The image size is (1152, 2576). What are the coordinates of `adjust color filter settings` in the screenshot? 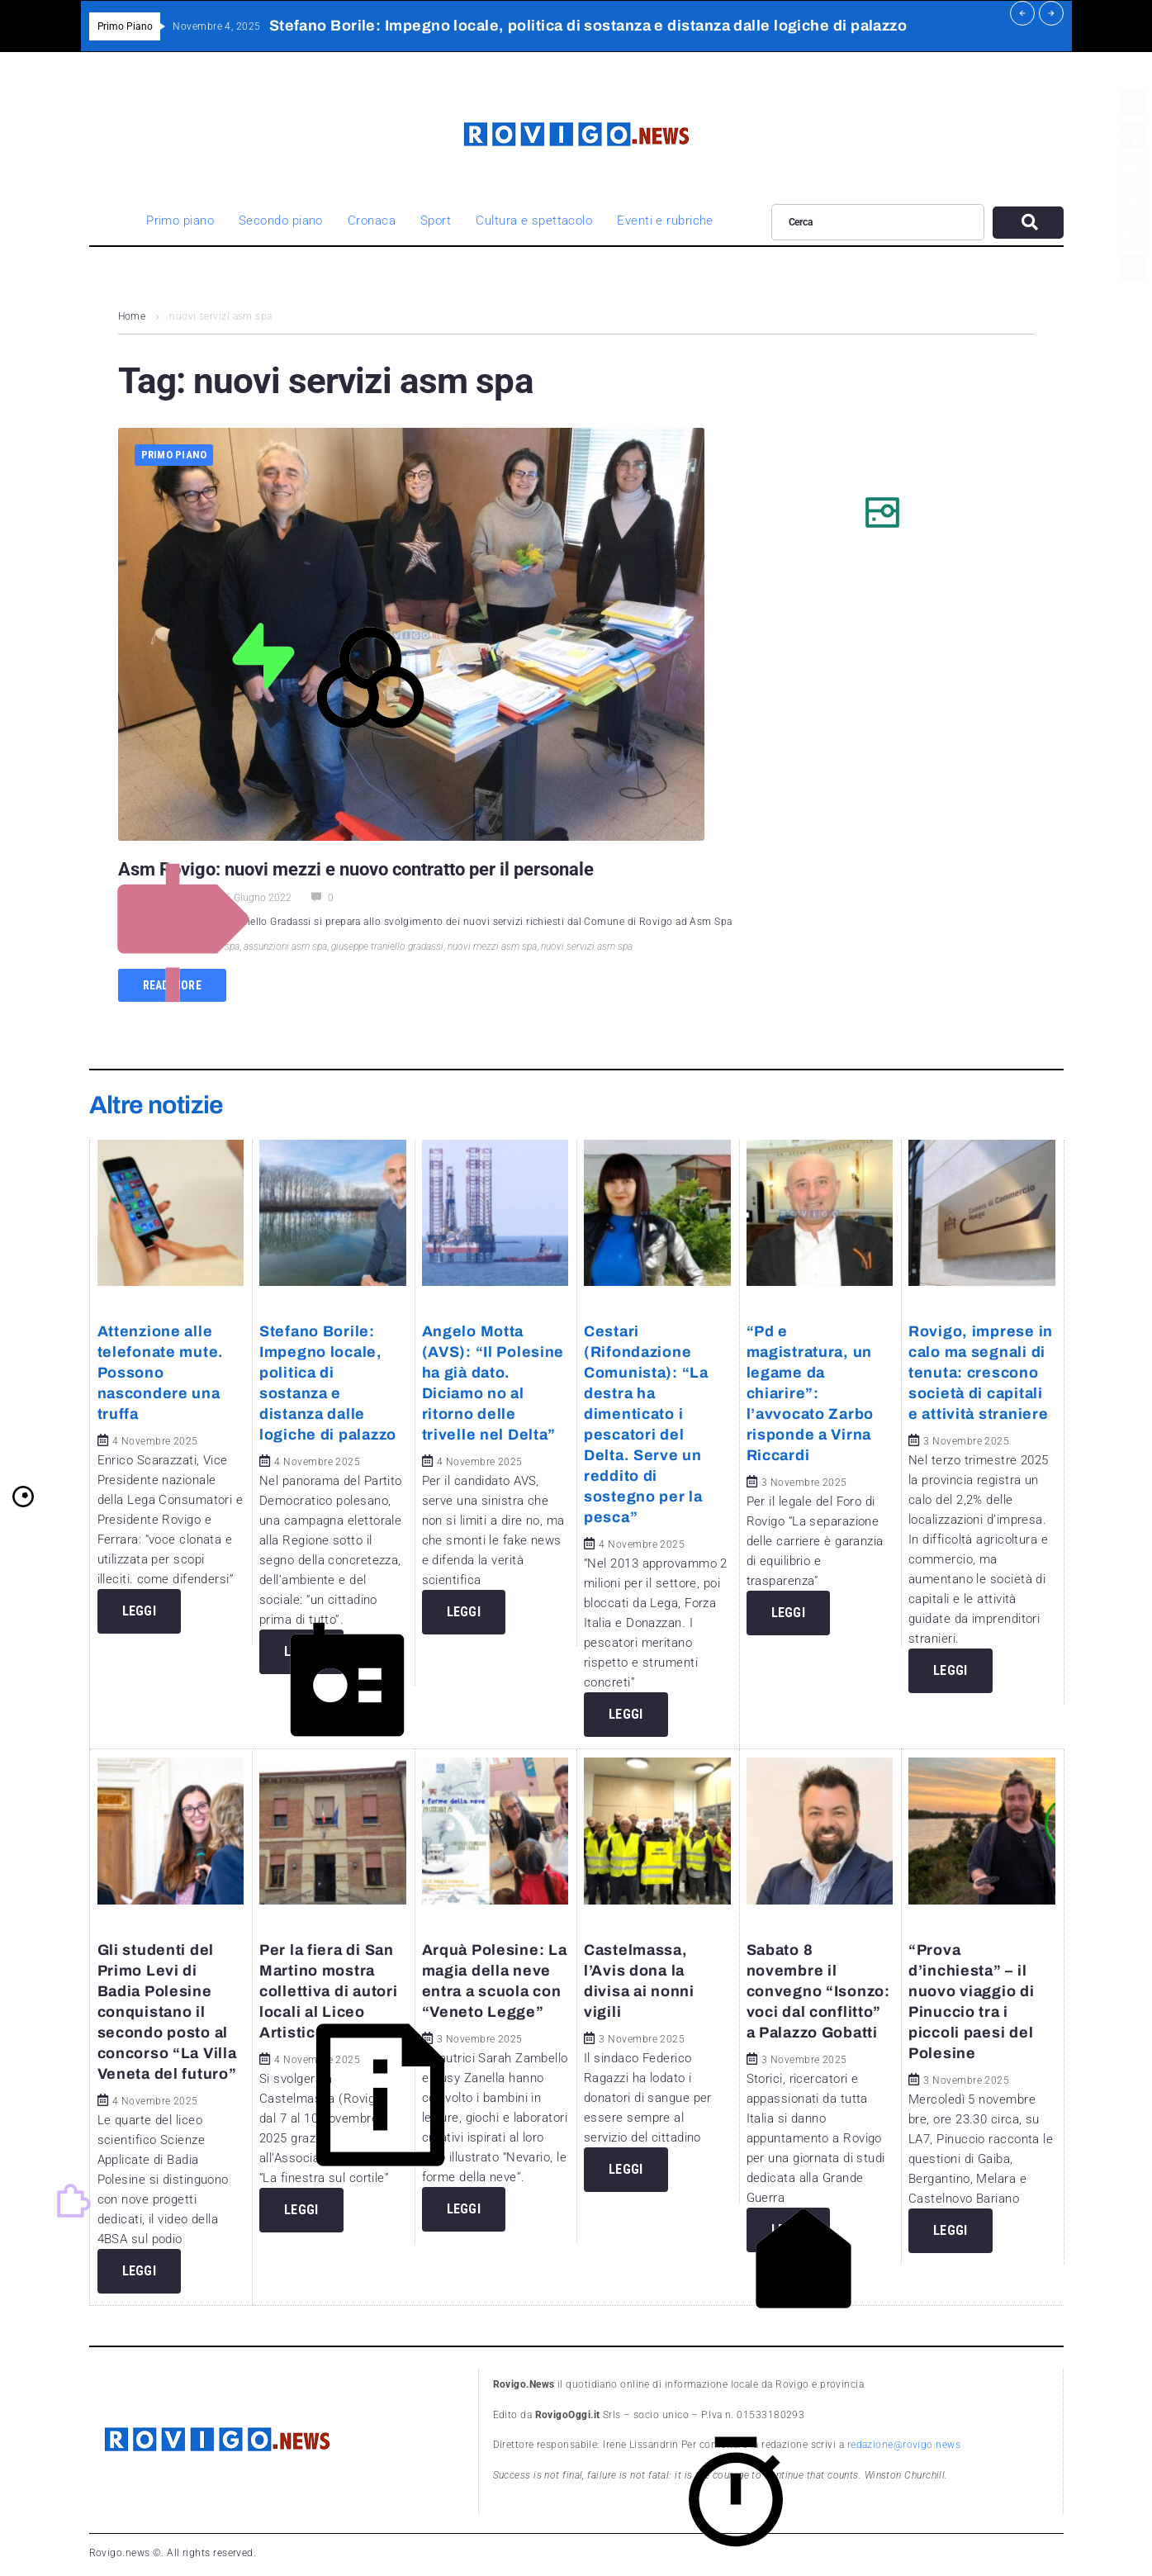 It's located at (370, 684).